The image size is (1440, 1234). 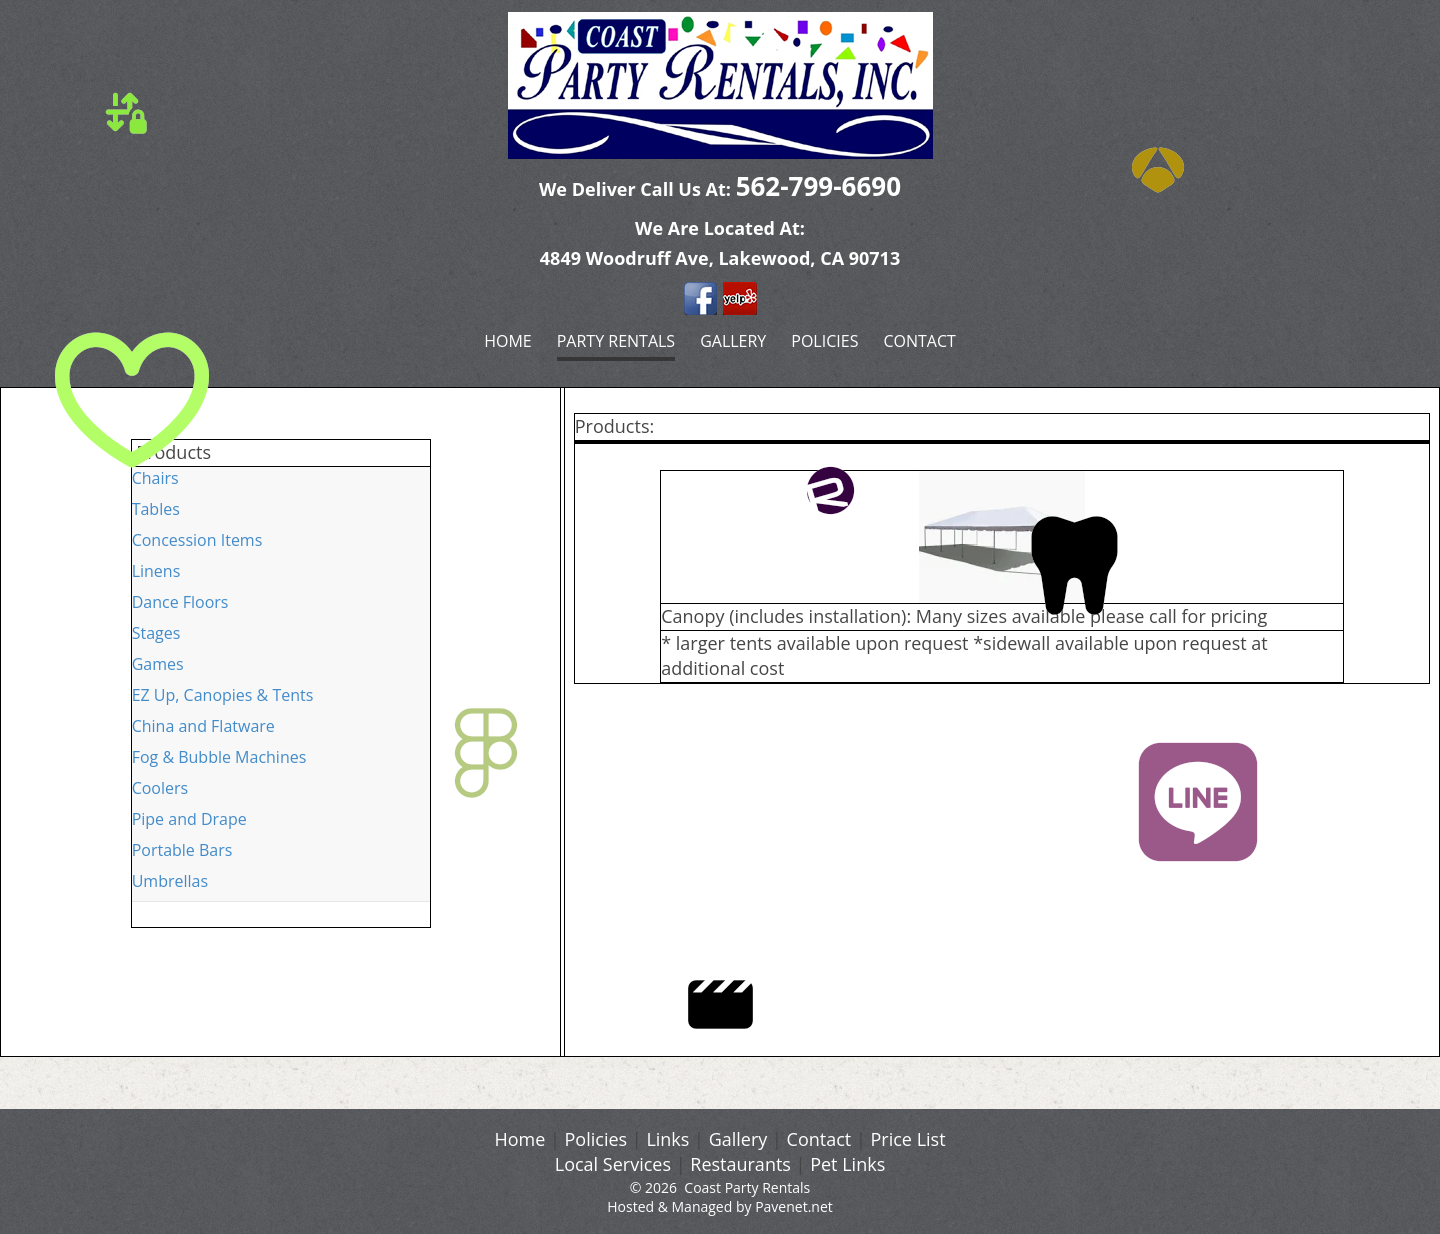 I want to click on open the LINE messaging app, so click(x=1198, y=802).